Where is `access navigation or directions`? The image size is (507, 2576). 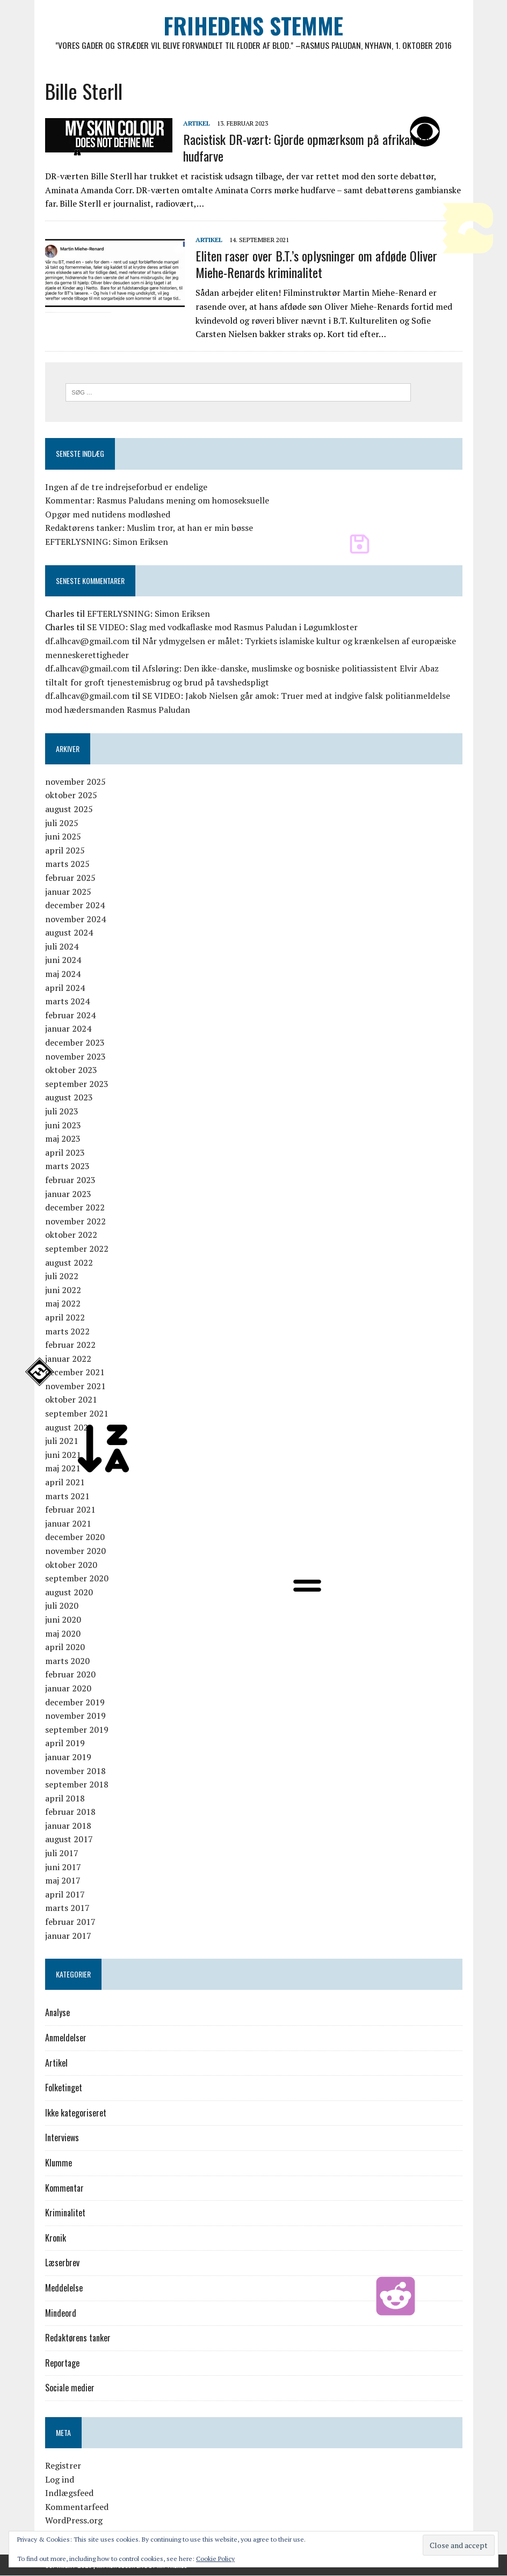
access navigation or directions is located at coordinates (77, 152).